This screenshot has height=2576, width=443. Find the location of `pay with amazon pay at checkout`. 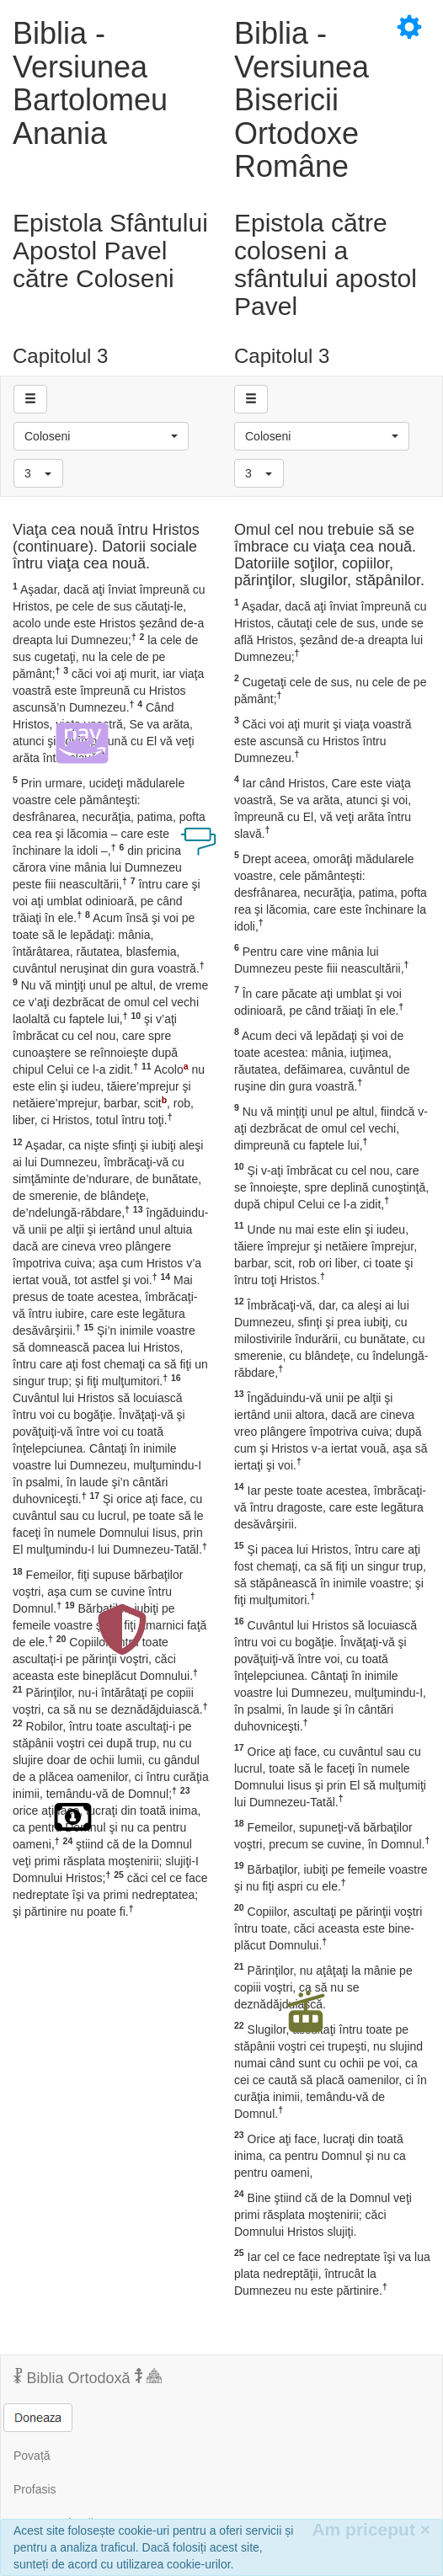

pay with amazon pay at checkout is located at coordinates (82, 743).